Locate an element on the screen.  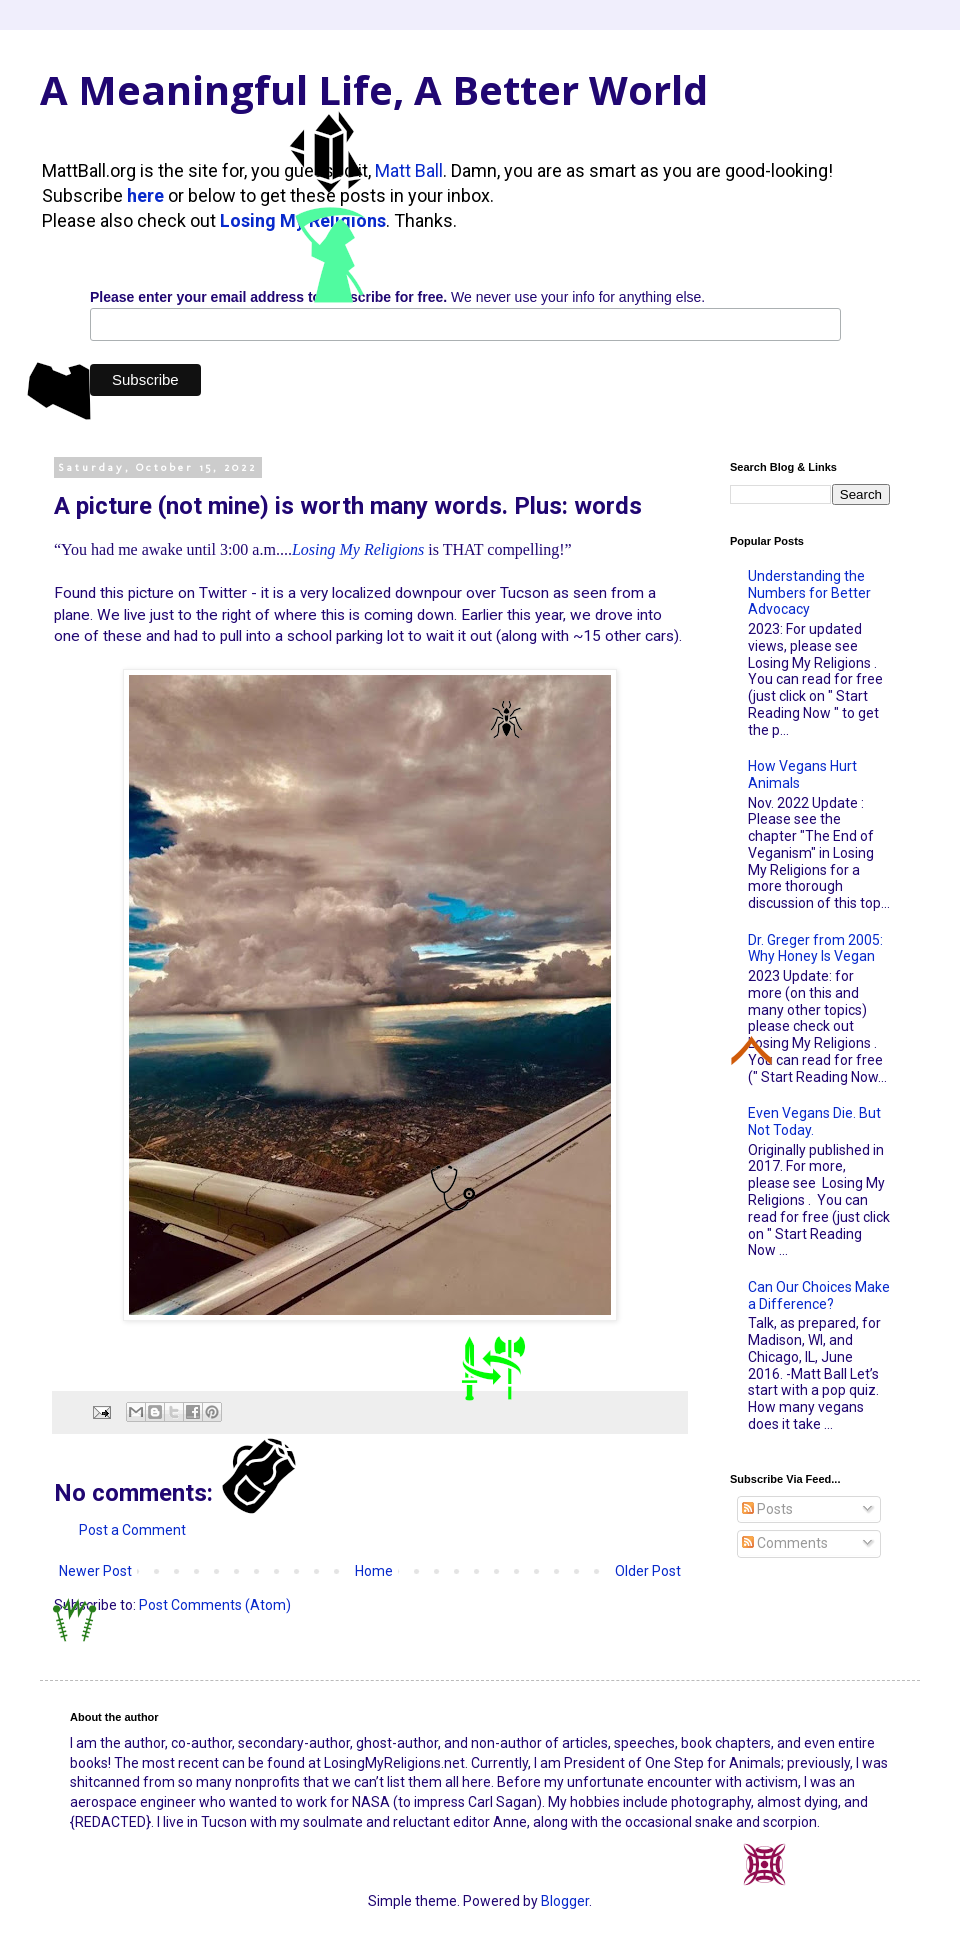
indicates death or game over state is located at coordinates (332, 255).